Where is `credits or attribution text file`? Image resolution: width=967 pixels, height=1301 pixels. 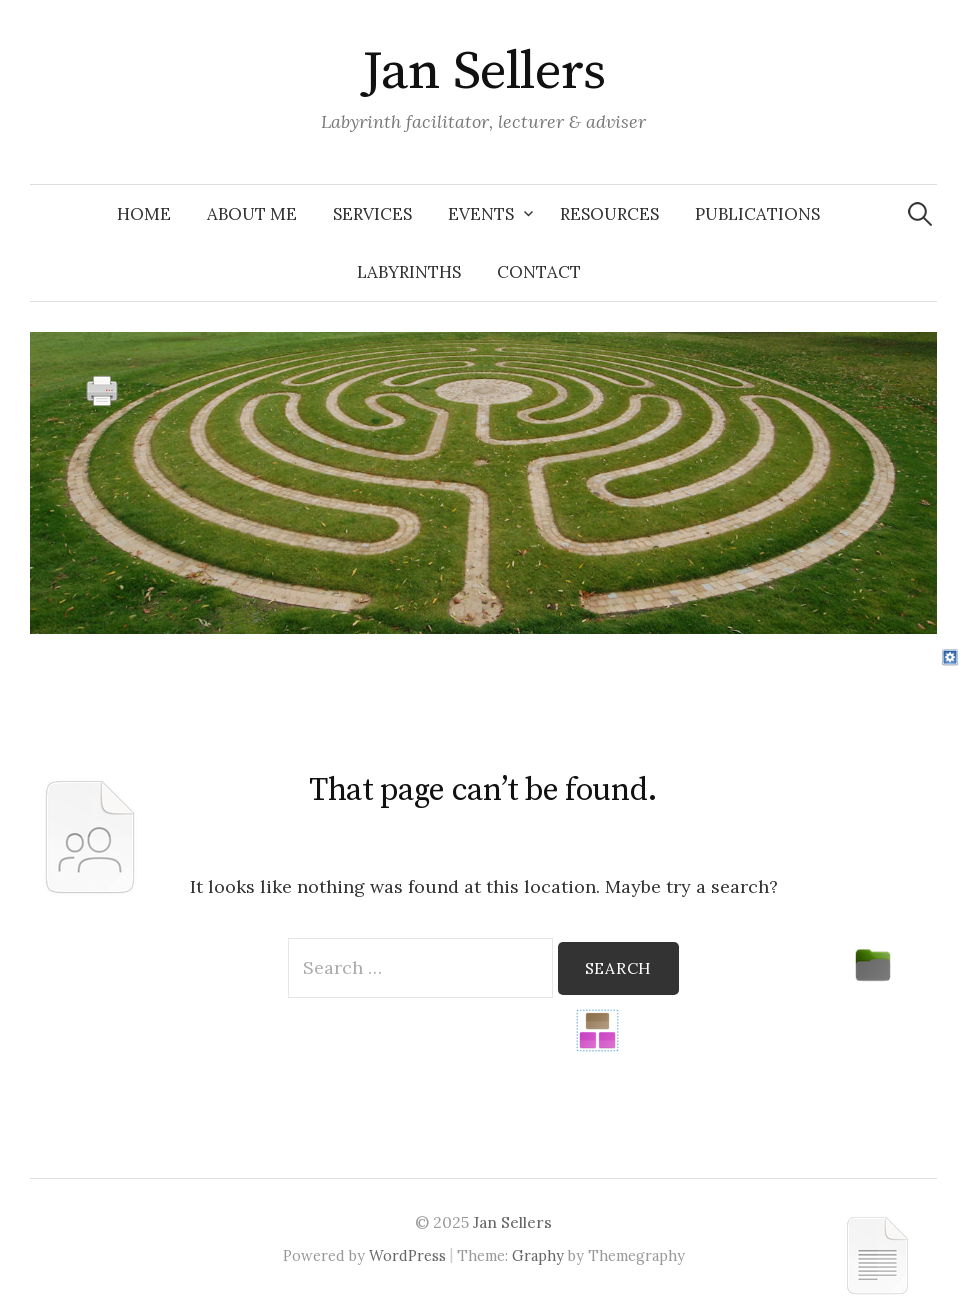
credits or attribution text file is located at coordinates (90, 837).